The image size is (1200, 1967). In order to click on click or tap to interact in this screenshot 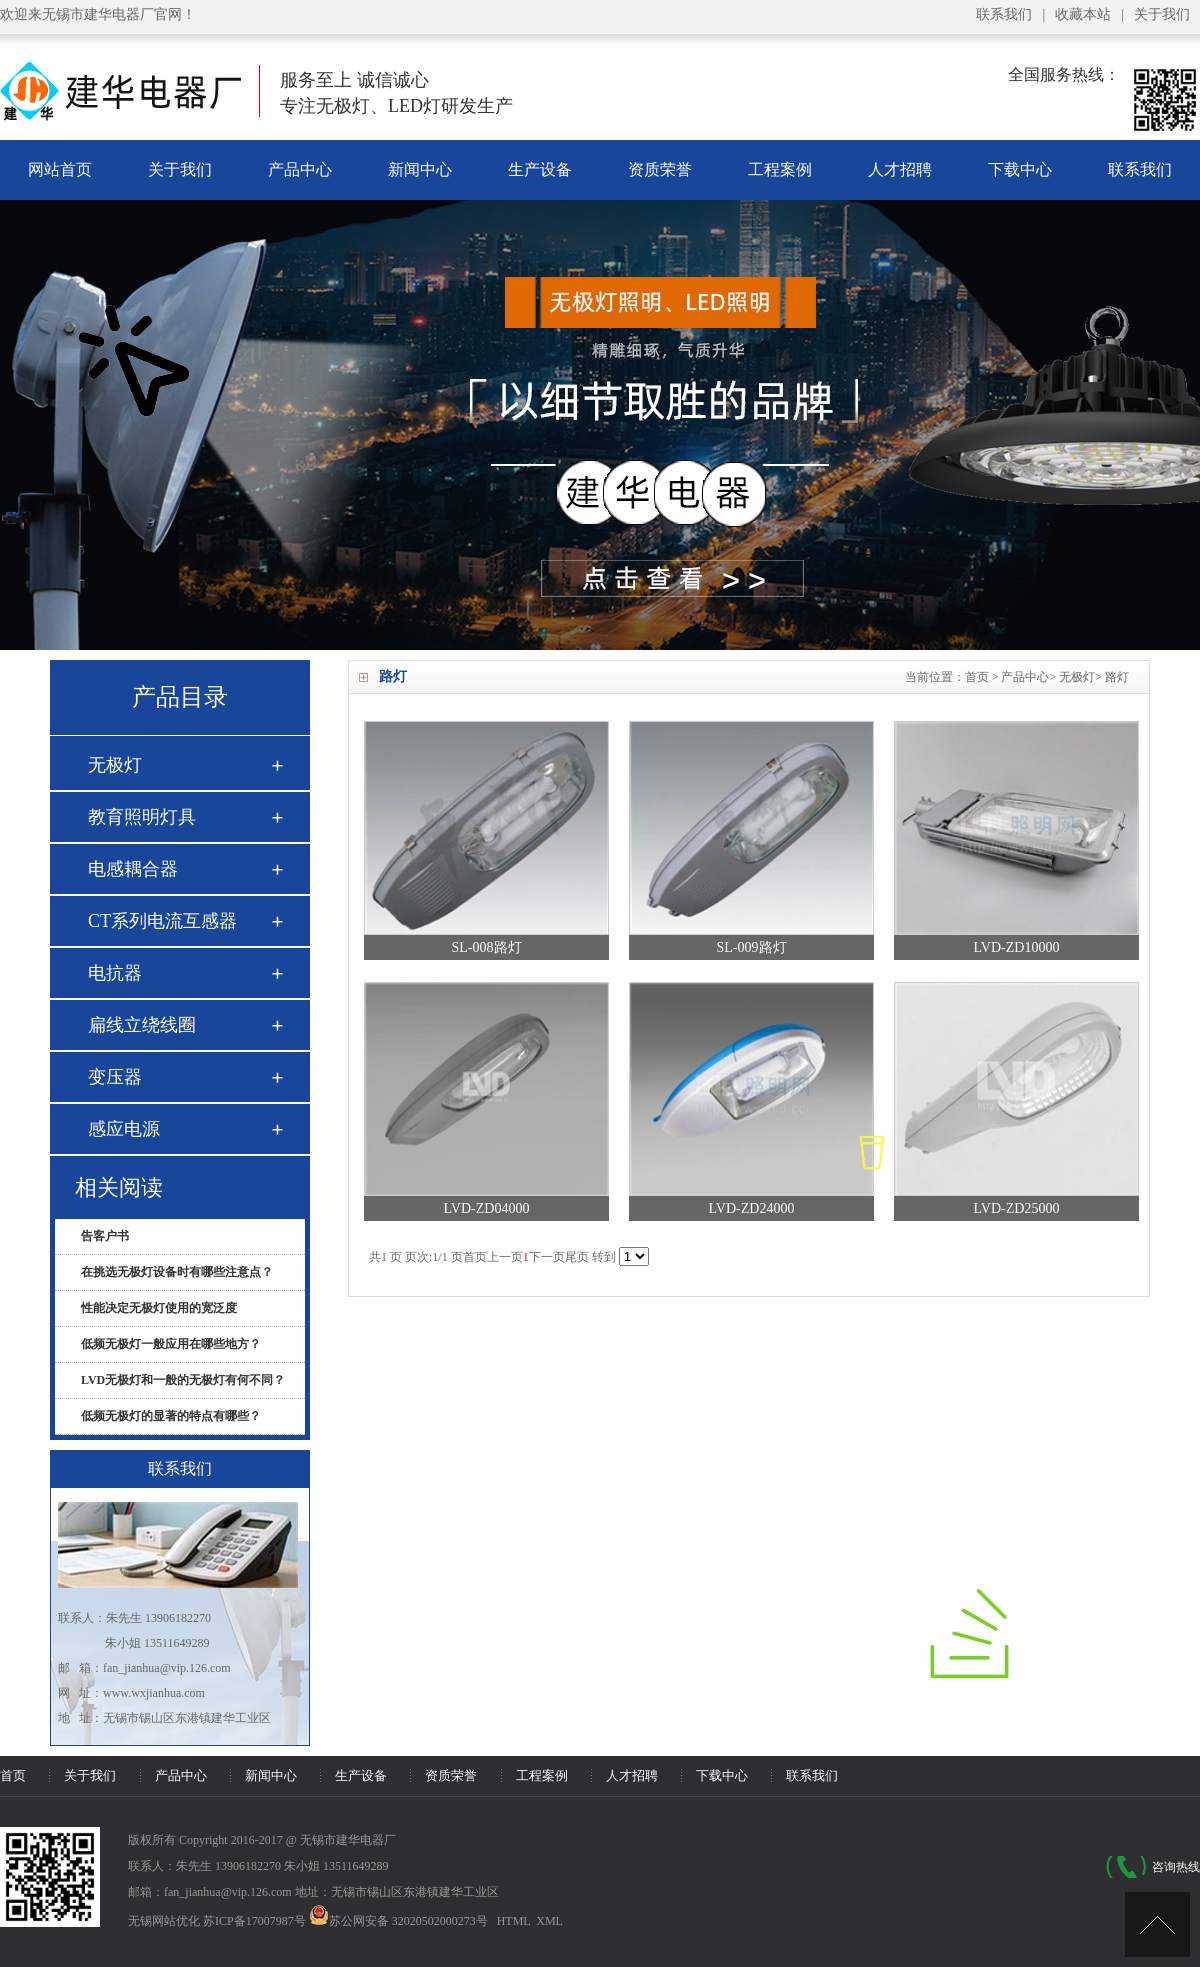, I will do `click(136, 363)`.